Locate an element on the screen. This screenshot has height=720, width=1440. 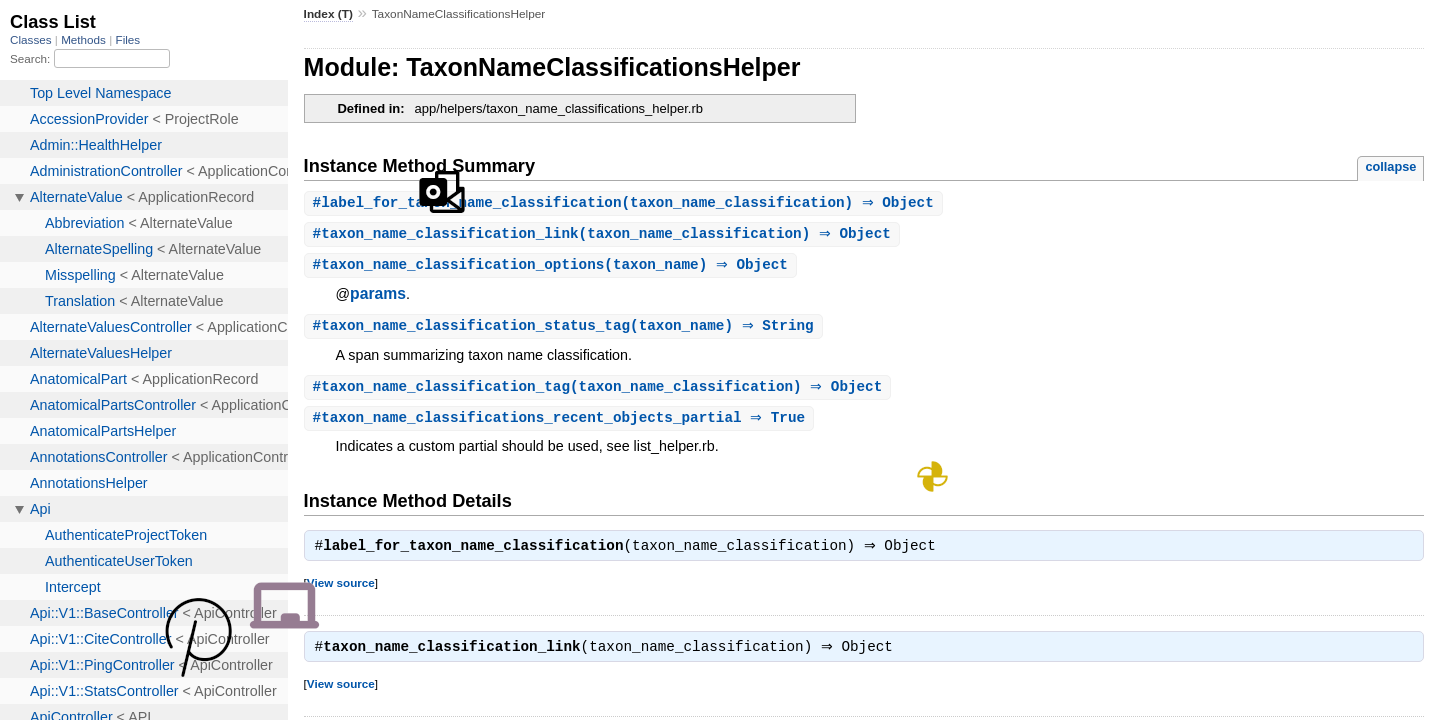
access classroom or educational content is located at coordinates (284, 605).